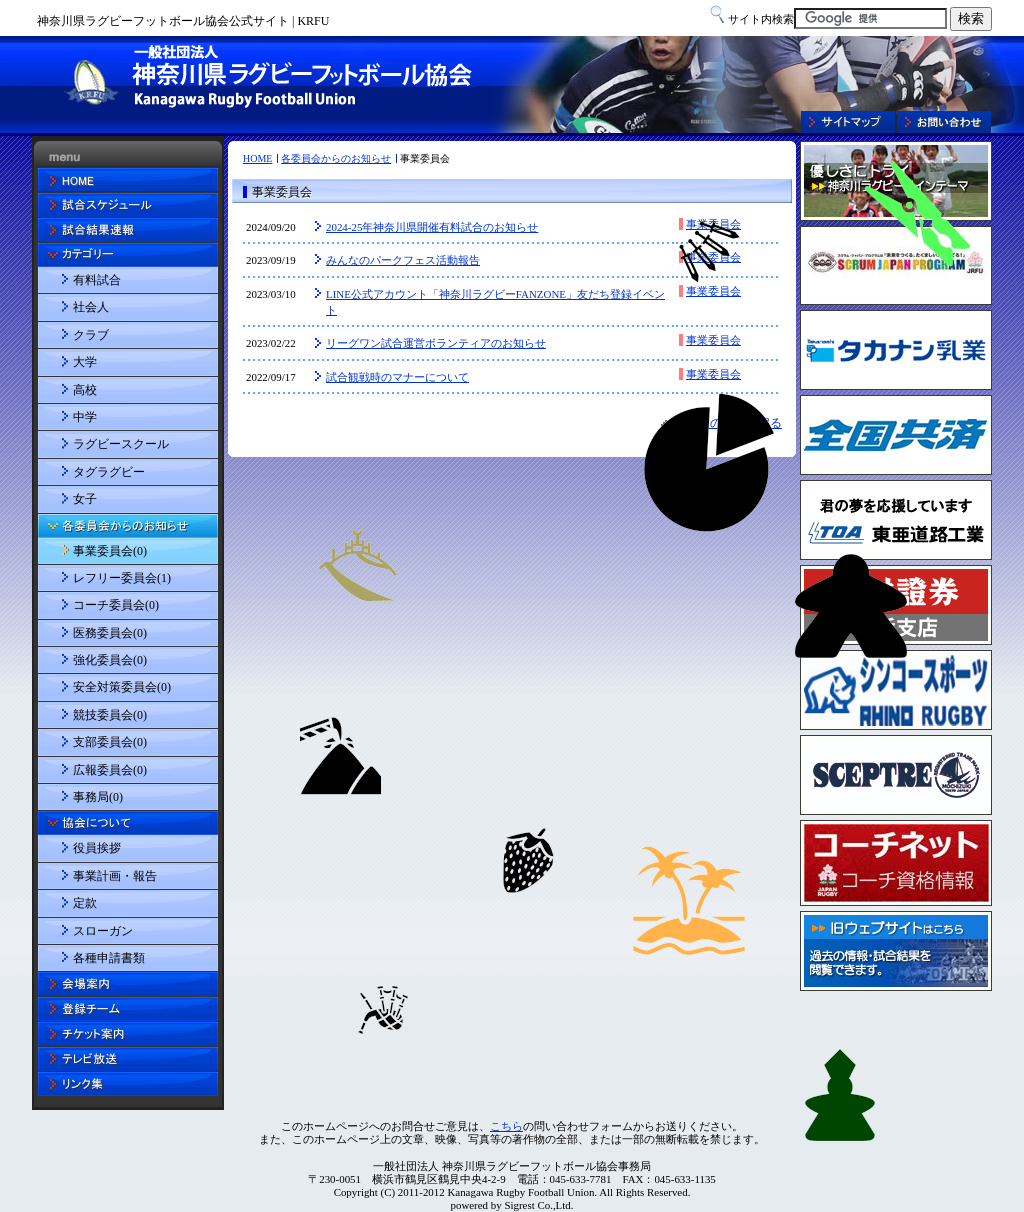 The height and width of the screenshot is (1212, 1024). What do you see at coordinates (840, 1095) in the screenshot?
I see `select the abbot piece in a board game` at bounding box center [840, 1095].